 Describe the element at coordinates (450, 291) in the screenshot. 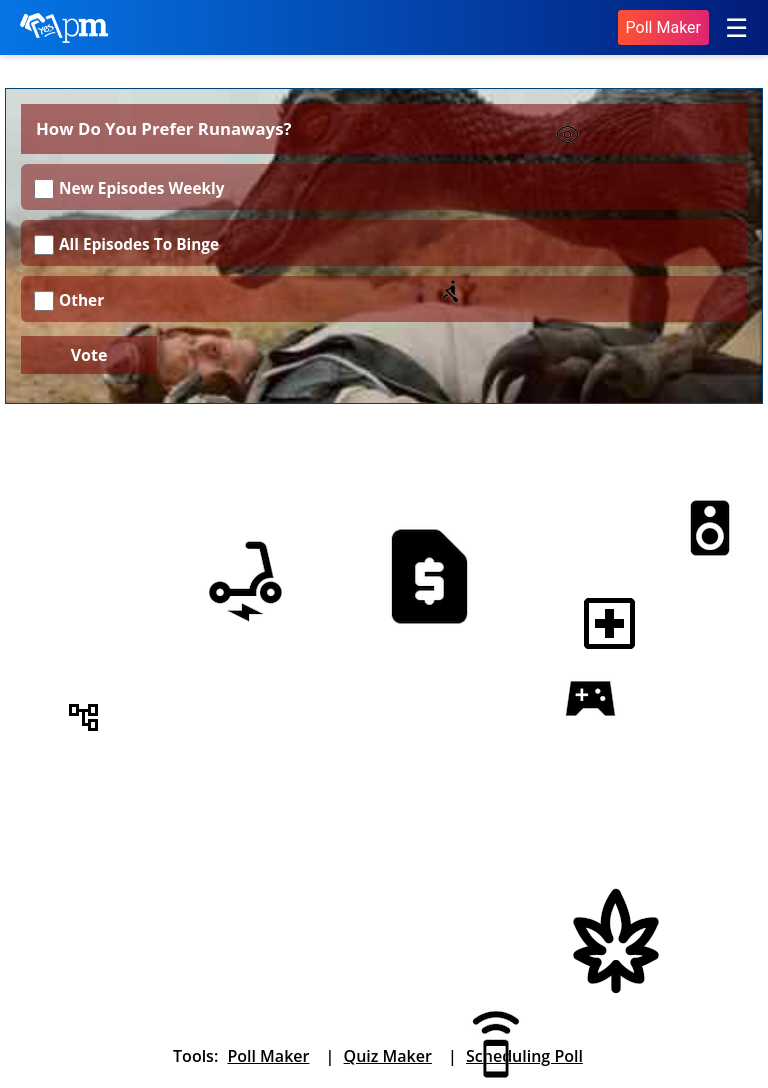

I see `access rowing or kayaking activities` at that location.